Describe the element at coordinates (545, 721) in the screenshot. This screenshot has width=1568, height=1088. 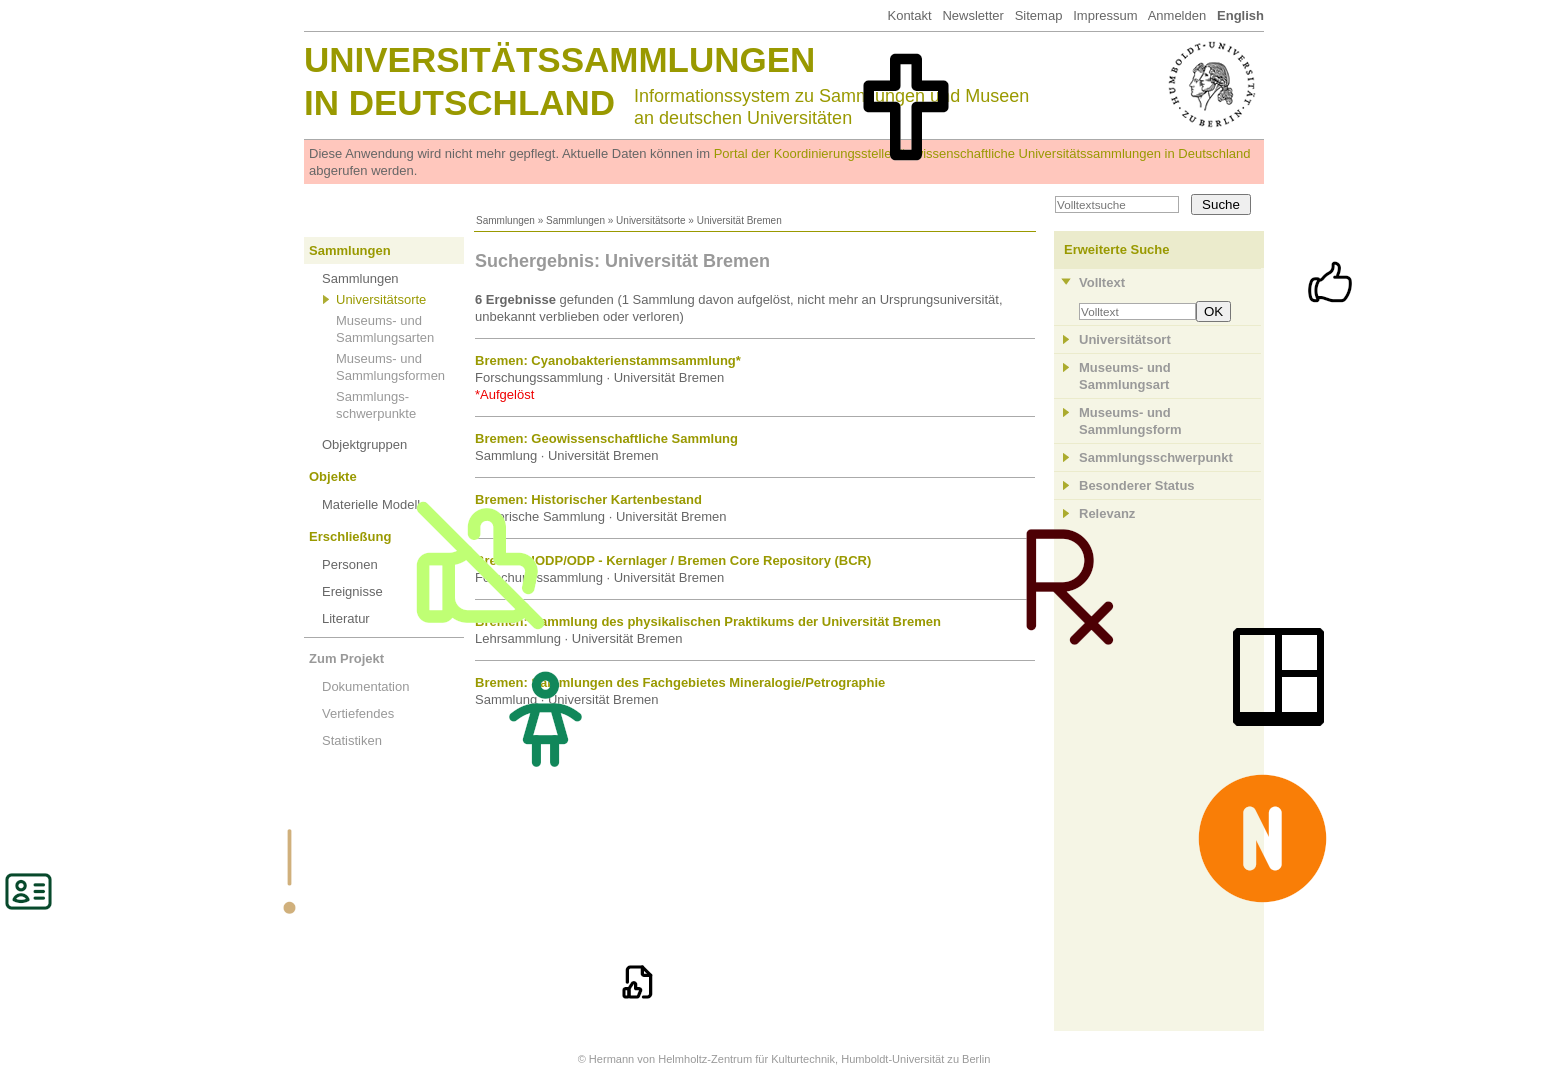
I see `indicates women's restroom` at that location.